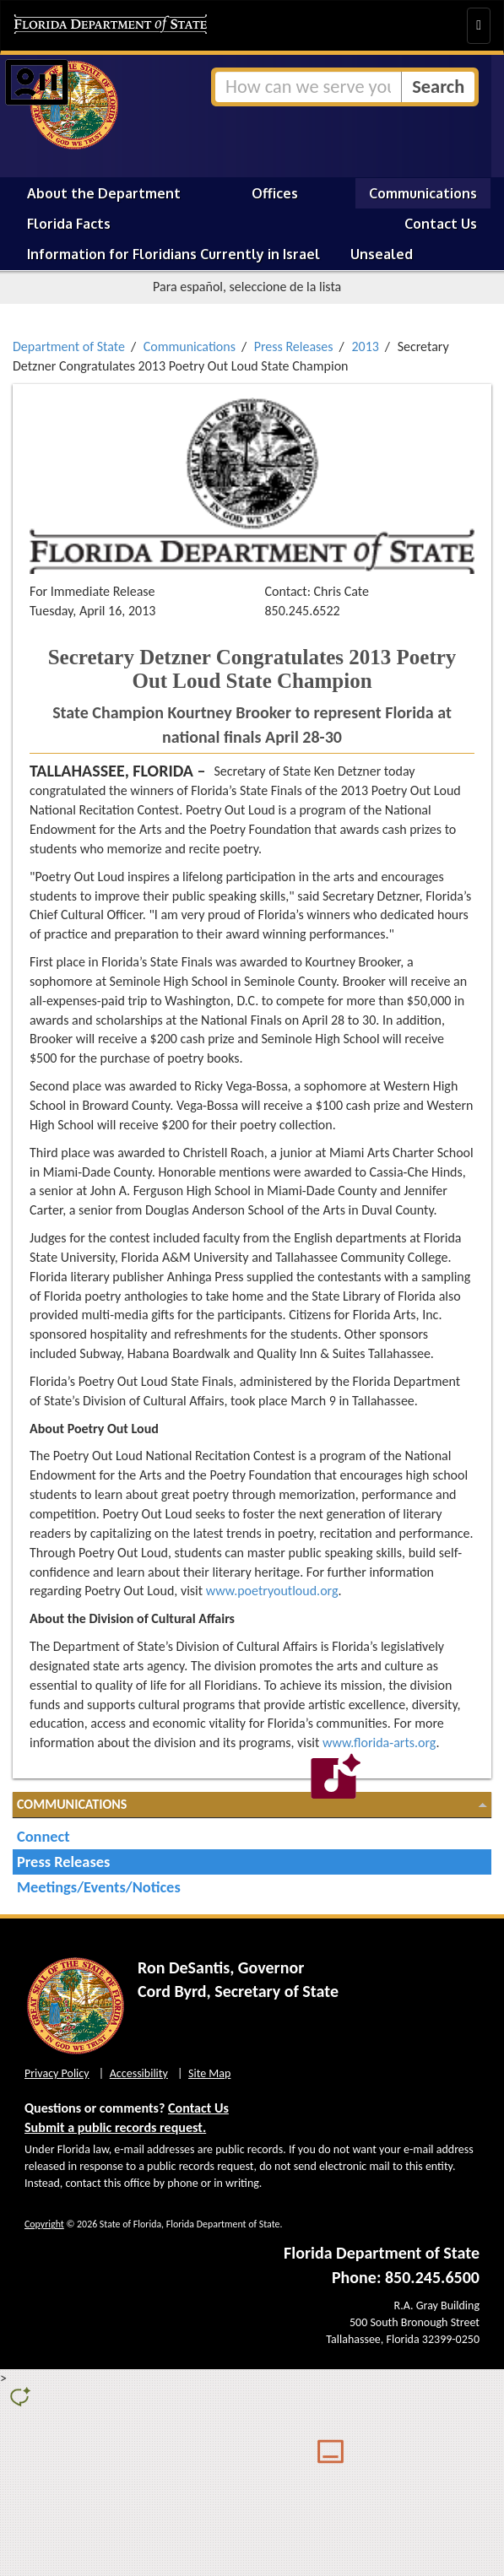 Image resolution: width=504 pixels, height=2576 pixels. What do you see at coordinates (19, 2397) in the screenshot?
I see `start a conversation with AI assistant` at bounding box center [19, 2397].